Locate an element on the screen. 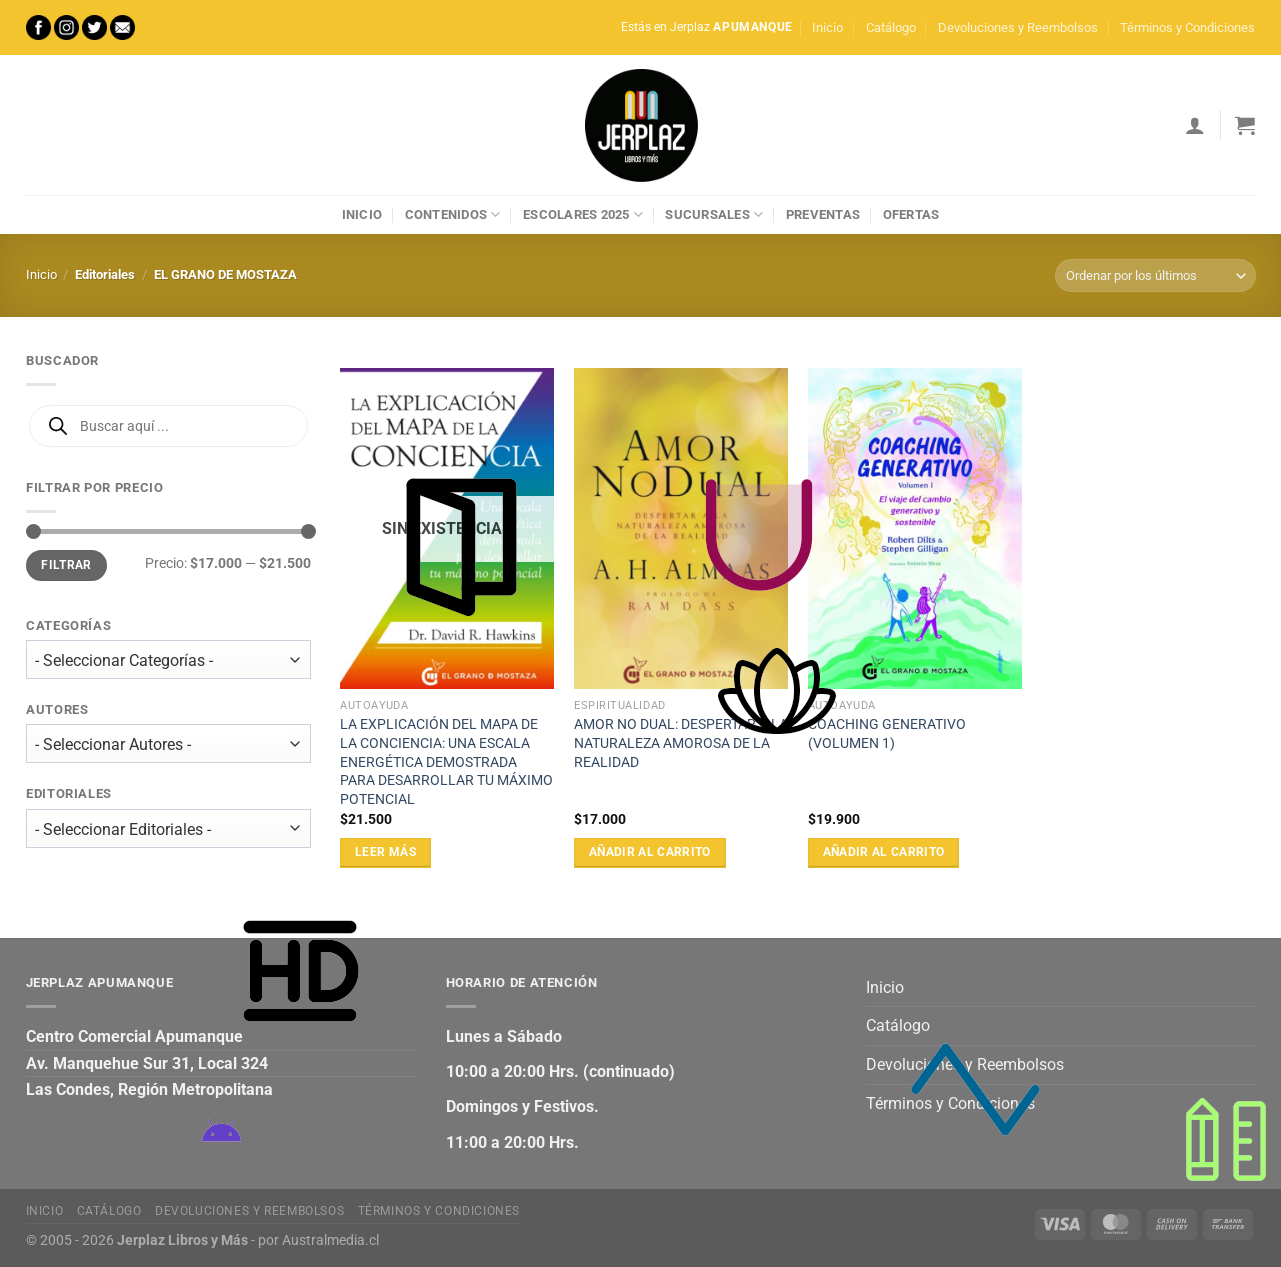  switch to dual-screen or split view mode is located at coordinates (461, 540).